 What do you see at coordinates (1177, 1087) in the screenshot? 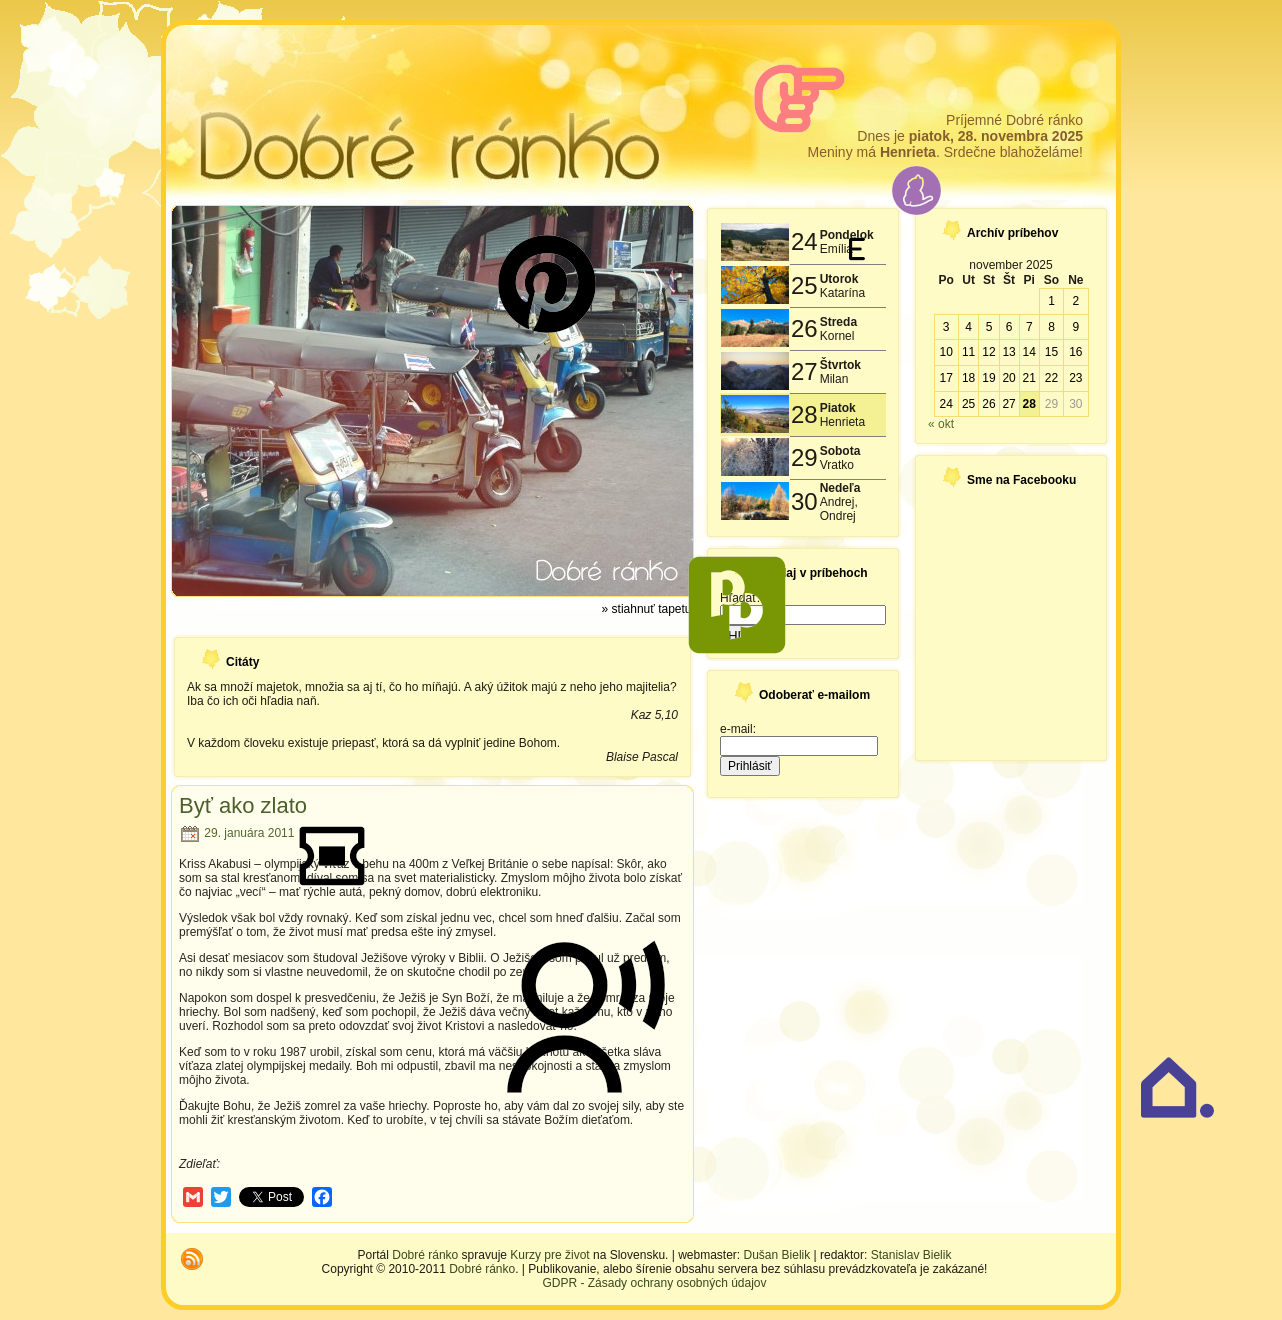
I see `open the vivint smart home app` at bounding box center [1177, 1087].